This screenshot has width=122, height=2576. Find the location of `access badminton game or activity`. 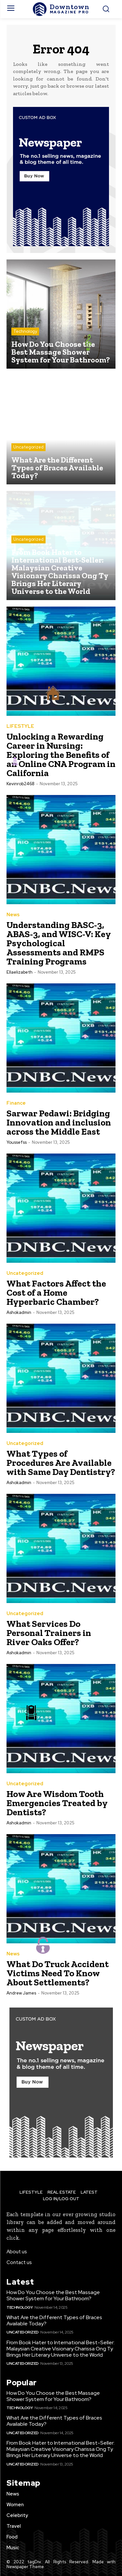

access badminton game or activity is located at coordinates (15, 761).